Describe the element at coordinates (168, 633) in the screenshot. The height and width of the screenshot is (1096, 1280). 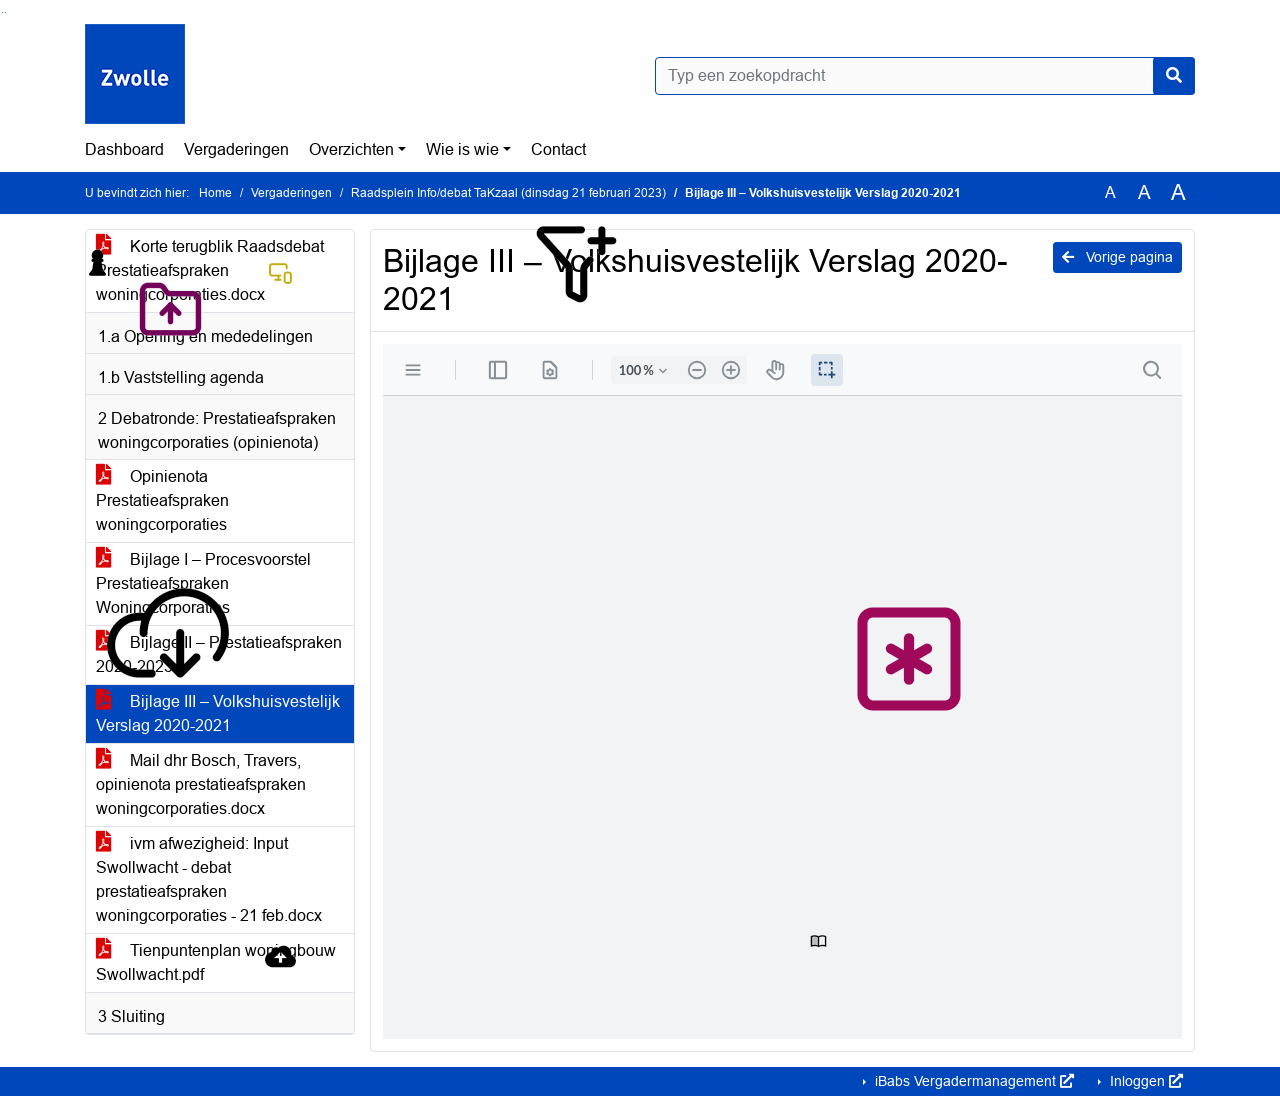
I see `download from cloud storage` at that location.